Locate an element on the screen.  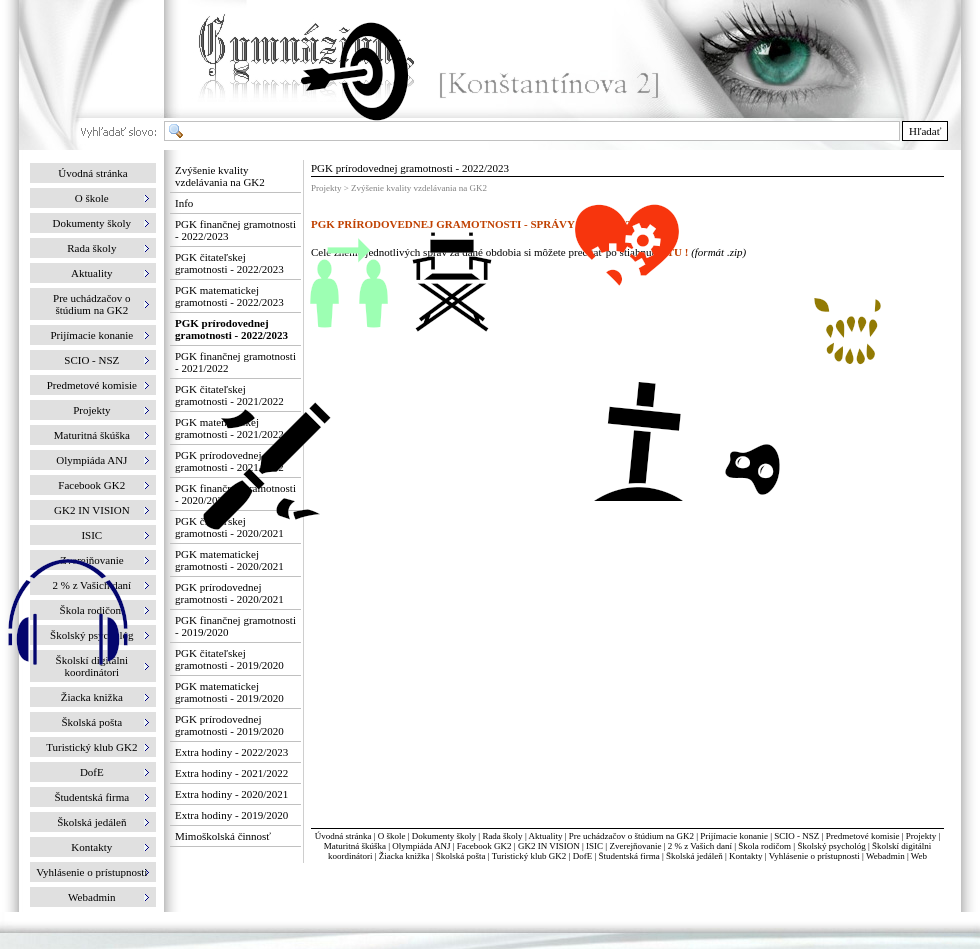
listen to audio or music is located at coordinates (68, 612).